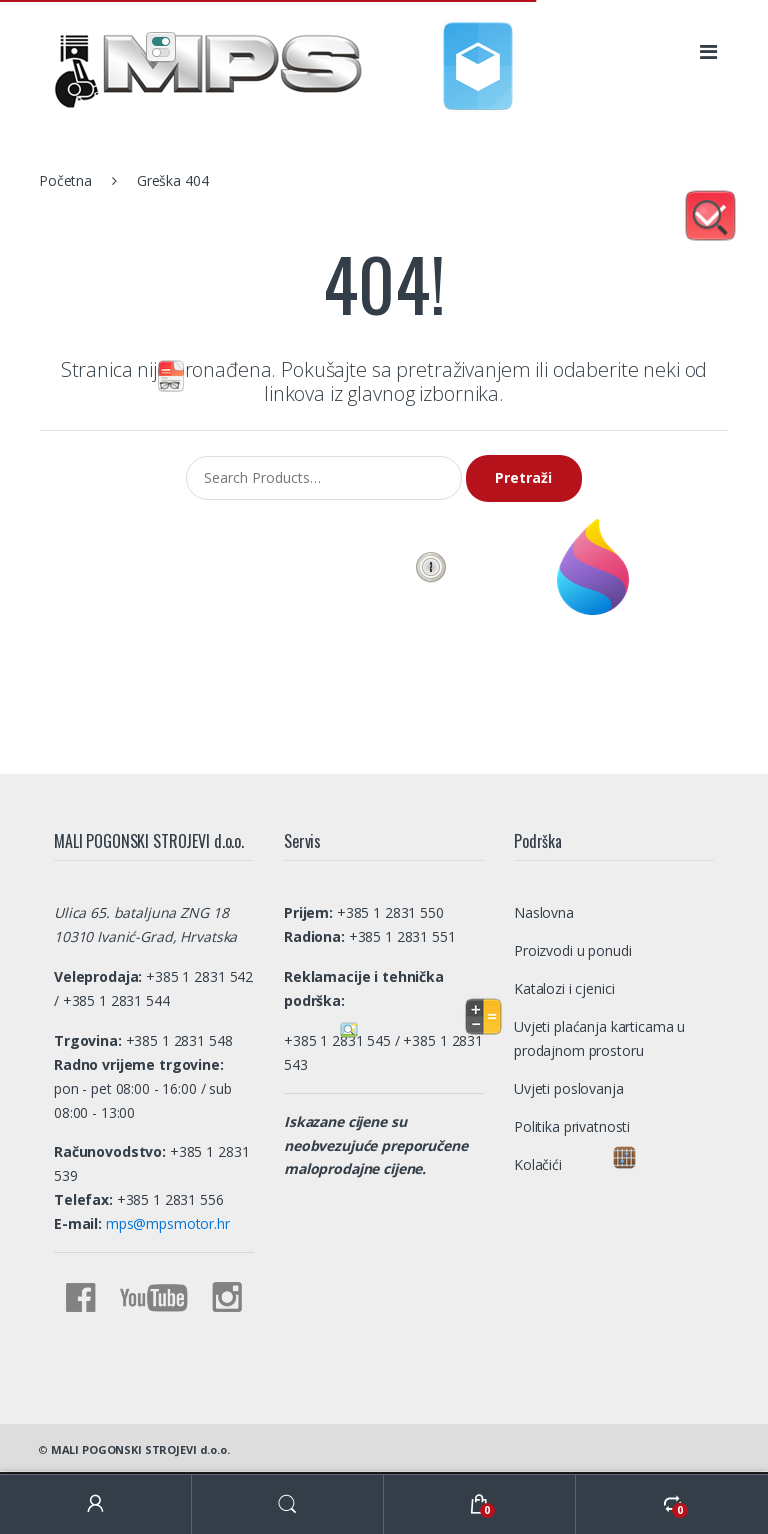  Describe the element at coordinates (478, 66) in the screenshot. I see `a flatpak application package file` at that location.